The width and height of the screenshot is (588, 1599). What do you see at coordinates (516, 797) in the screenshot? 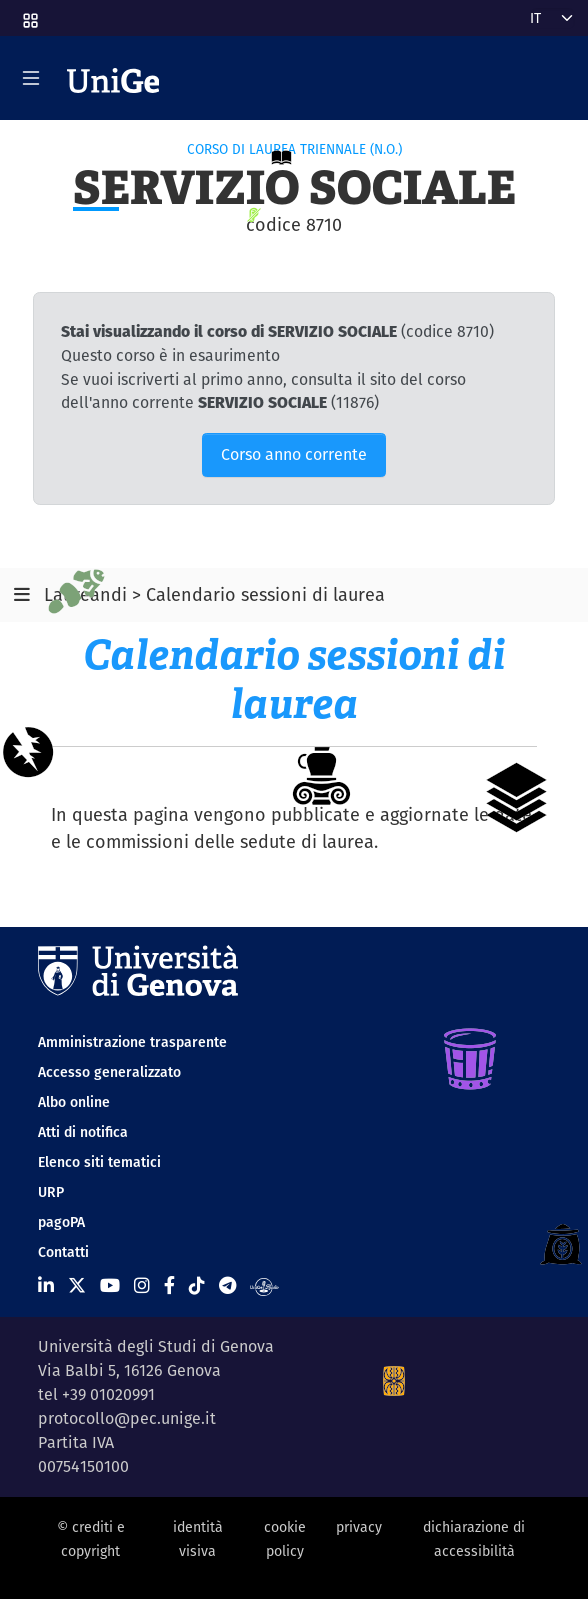
I see `view layers or stacked elements` at bounding box center [516, 797].